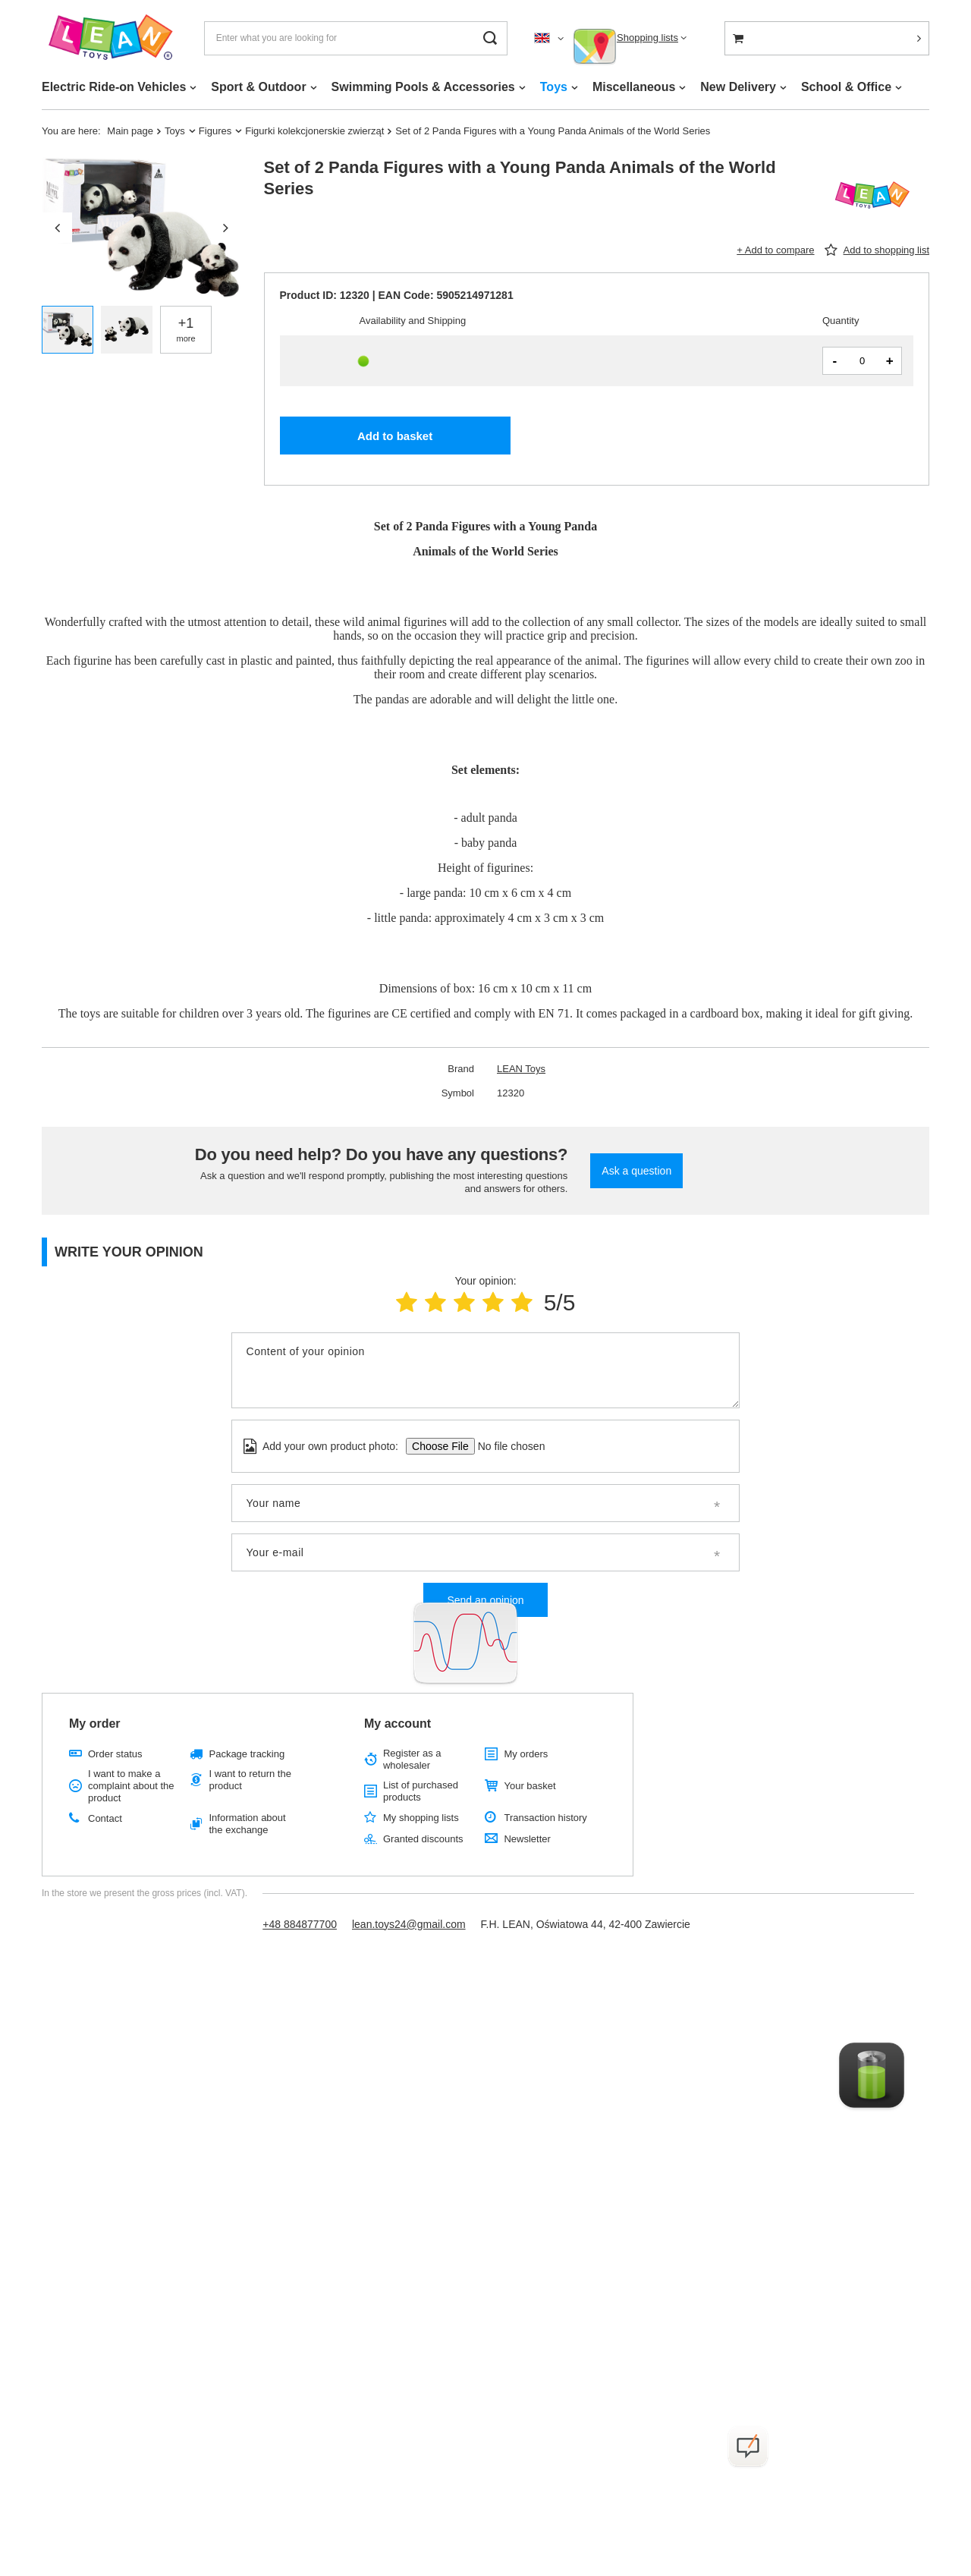 This screenshot has width=971, height=2576. What do you see at coordinates (748, 2446) in the screenshot?
I see `open openboard app` at bounding box center [748, 2446].